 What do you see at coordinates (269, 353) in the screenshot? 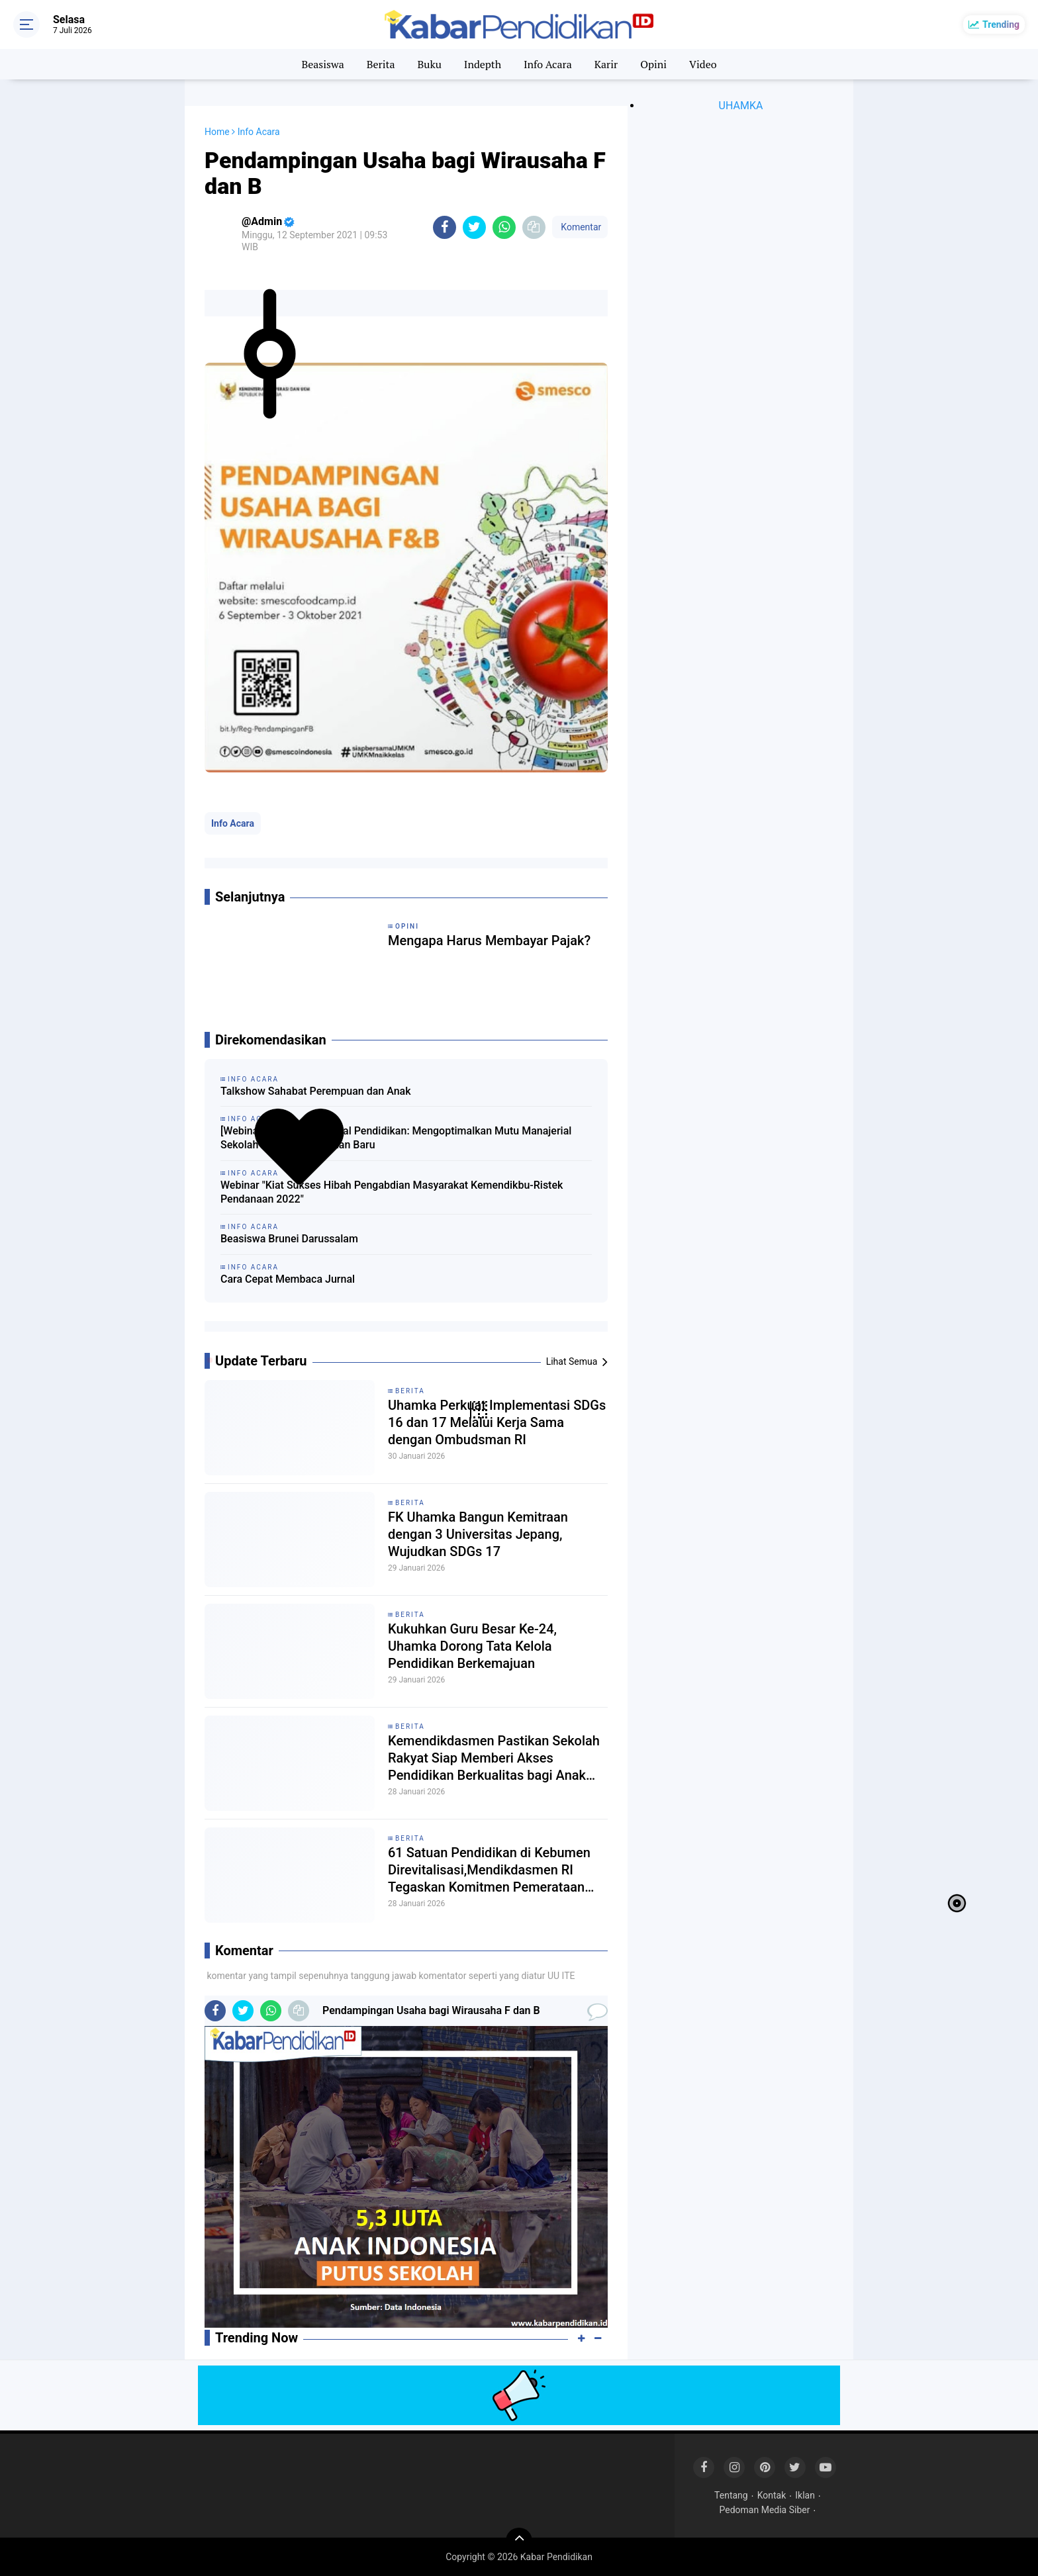
I see `view commit history in version control` at bounding box center [269, 353].